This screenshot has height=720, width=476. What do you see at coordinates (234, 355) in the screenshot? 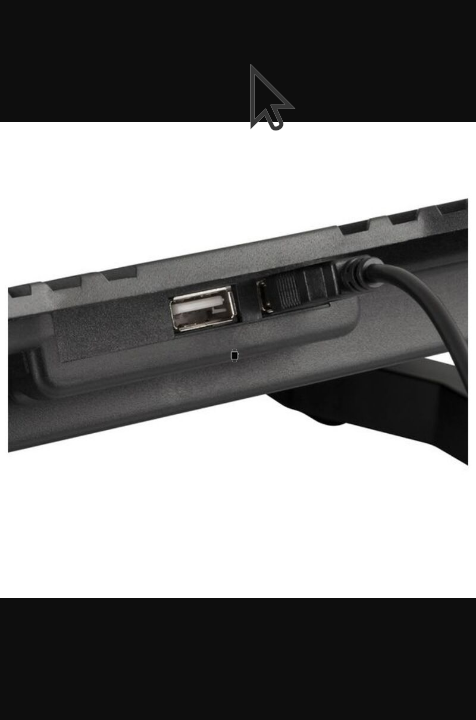
I see `apple watch device icon` at bounding box center [234, 355].